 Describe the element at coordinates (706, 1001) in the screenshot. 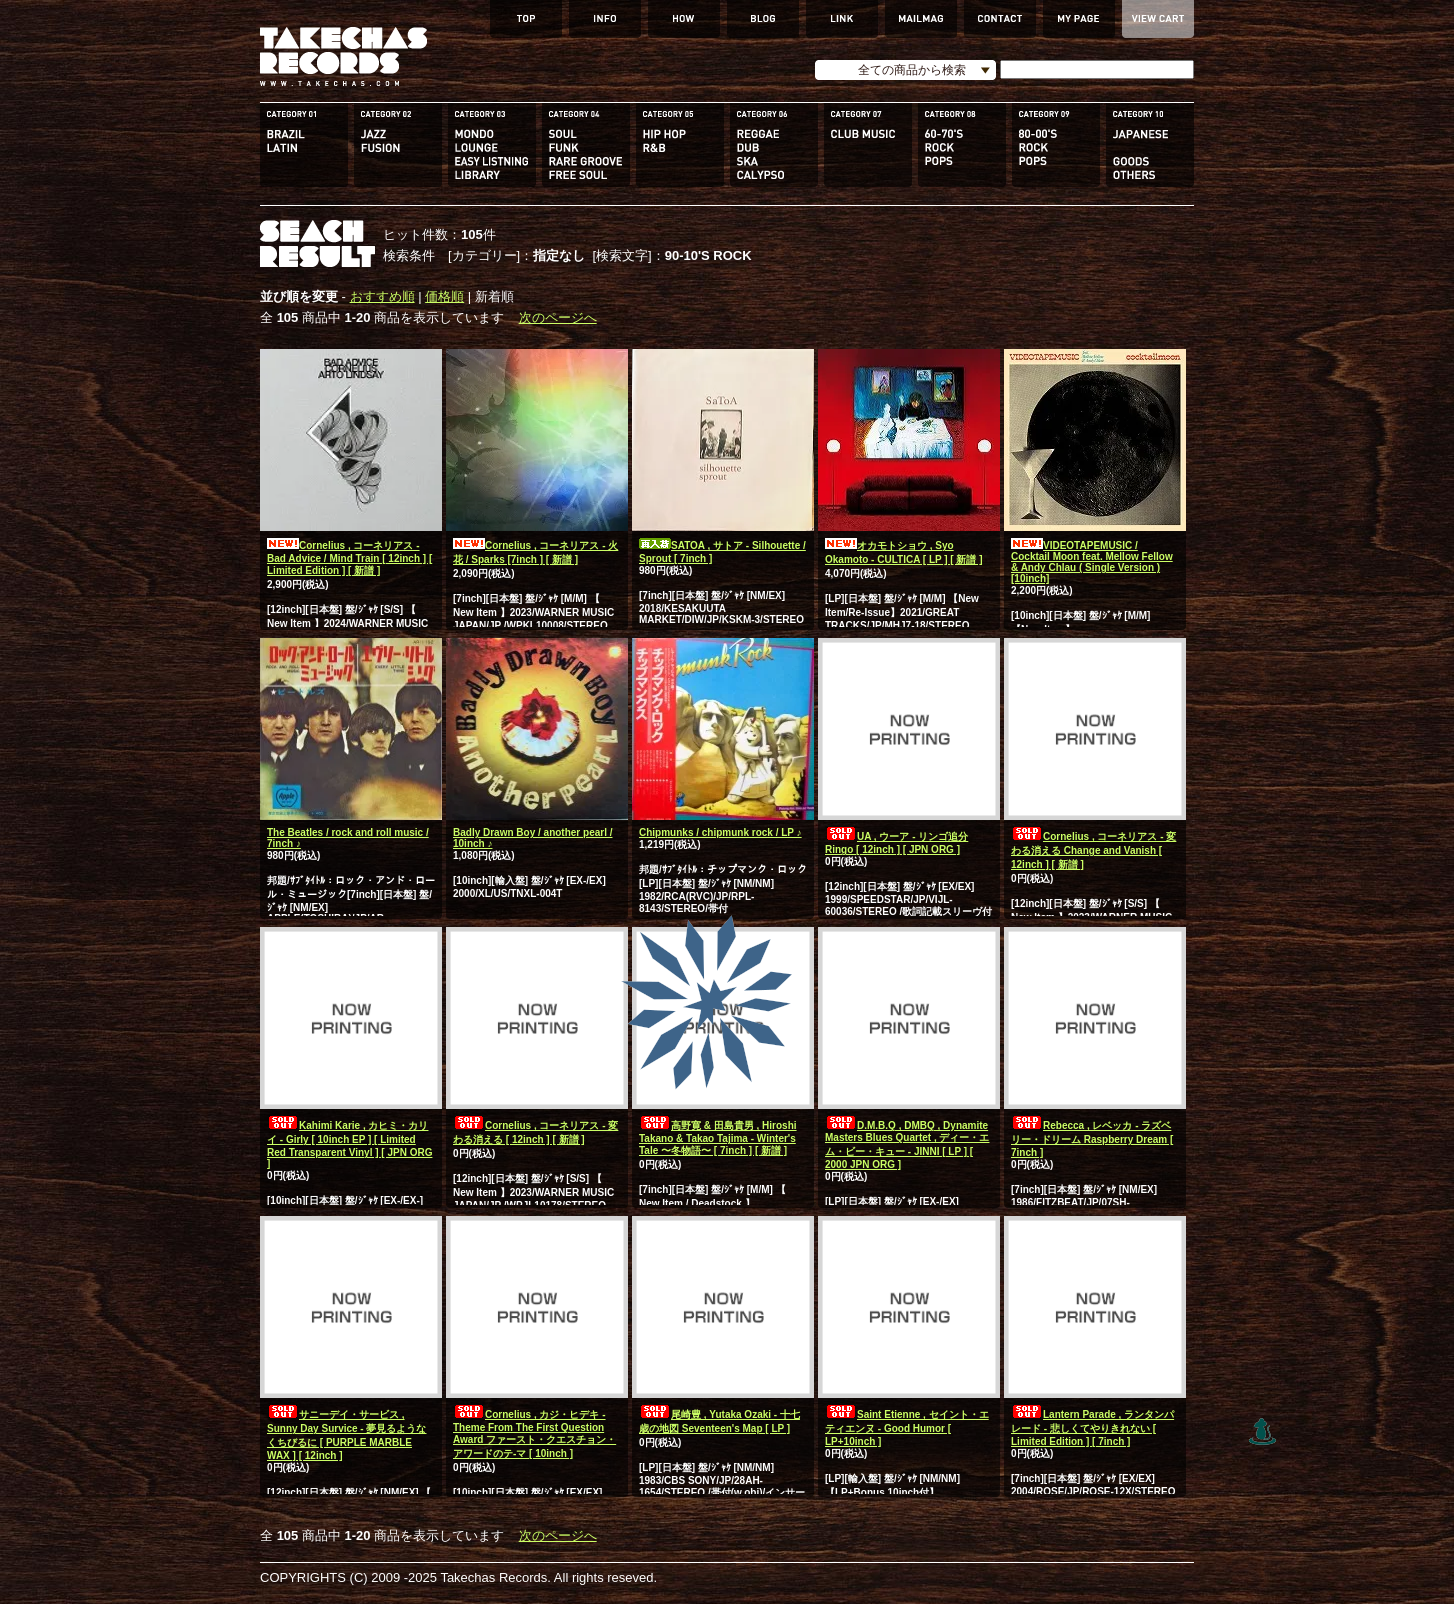

I see `shatter or break an object` at that location.